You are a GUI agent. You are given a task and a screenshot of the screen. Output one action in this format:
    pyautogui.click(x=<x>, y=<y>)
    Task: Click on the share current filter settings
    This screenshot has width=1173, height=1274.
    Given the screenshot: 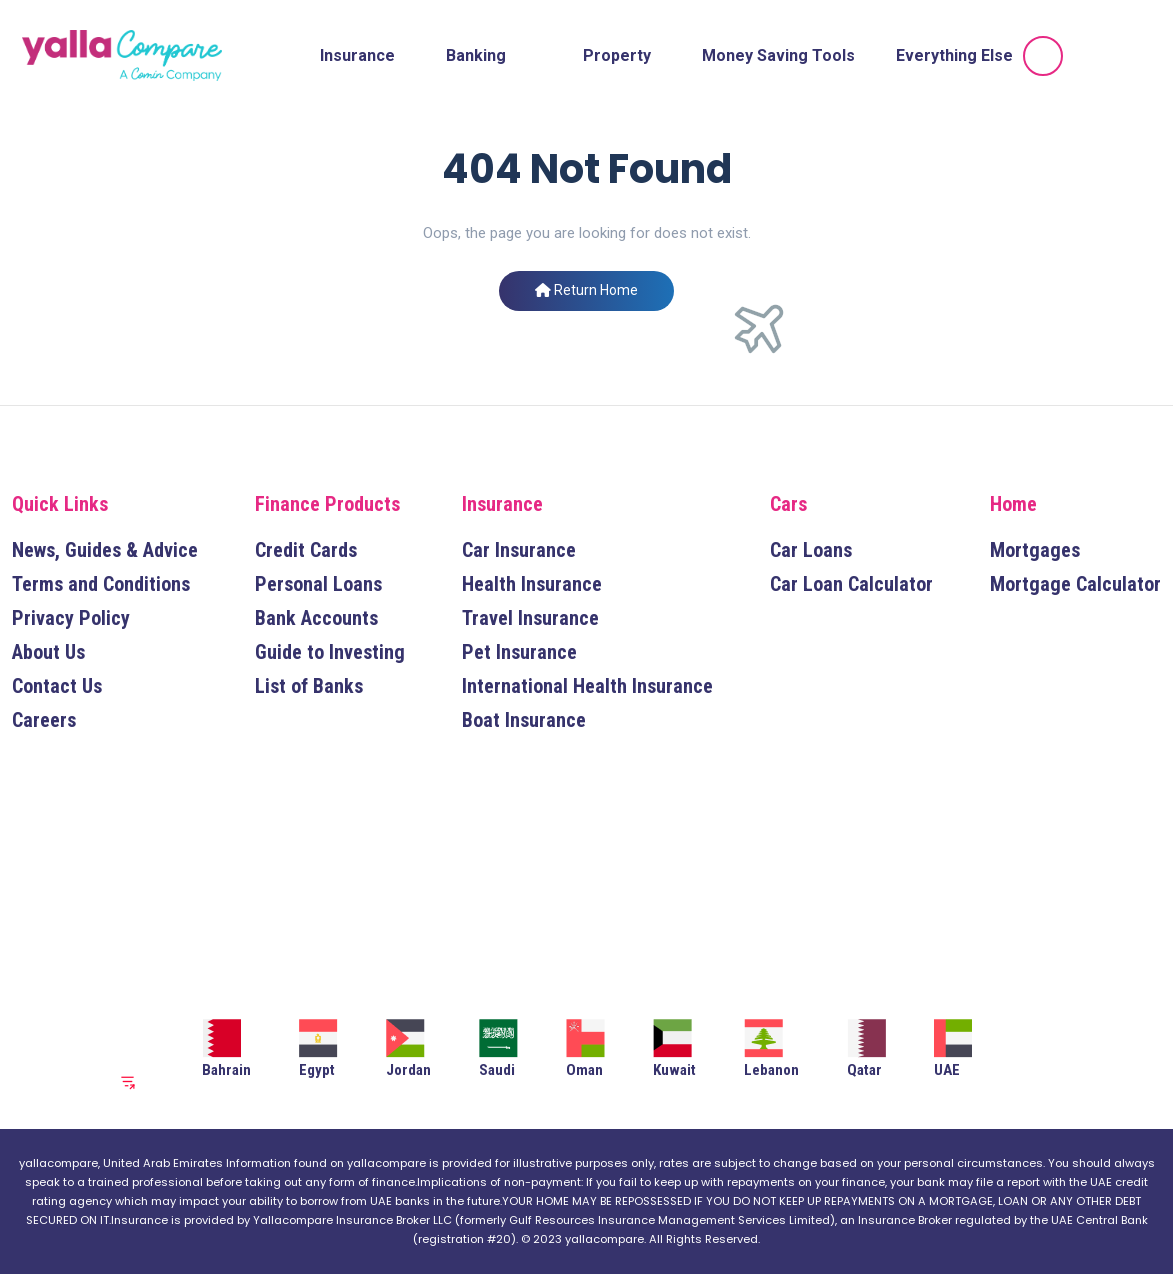 What is the action you would take?
    pyautogui.click(x=127, y=1081)
    